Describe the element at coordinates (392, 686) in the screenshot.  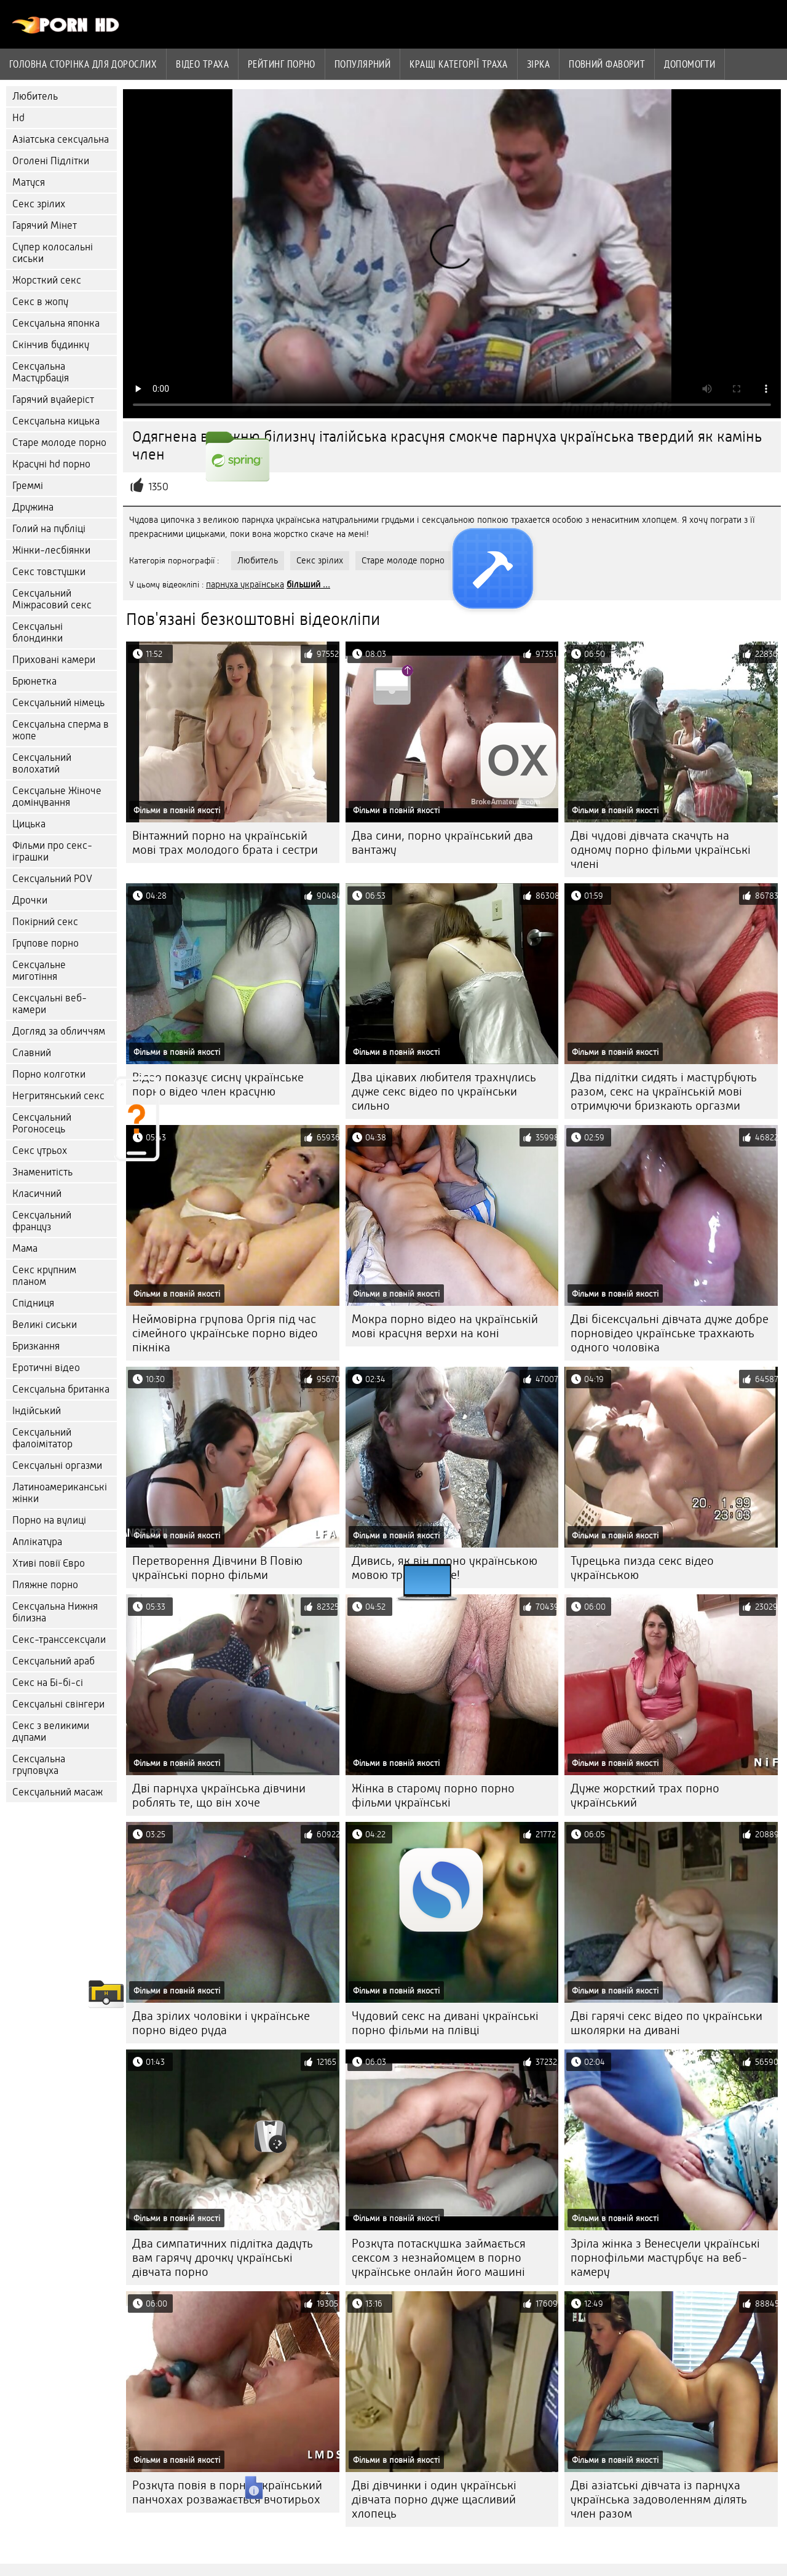
I see `view emails waiting to be sent` at that location.